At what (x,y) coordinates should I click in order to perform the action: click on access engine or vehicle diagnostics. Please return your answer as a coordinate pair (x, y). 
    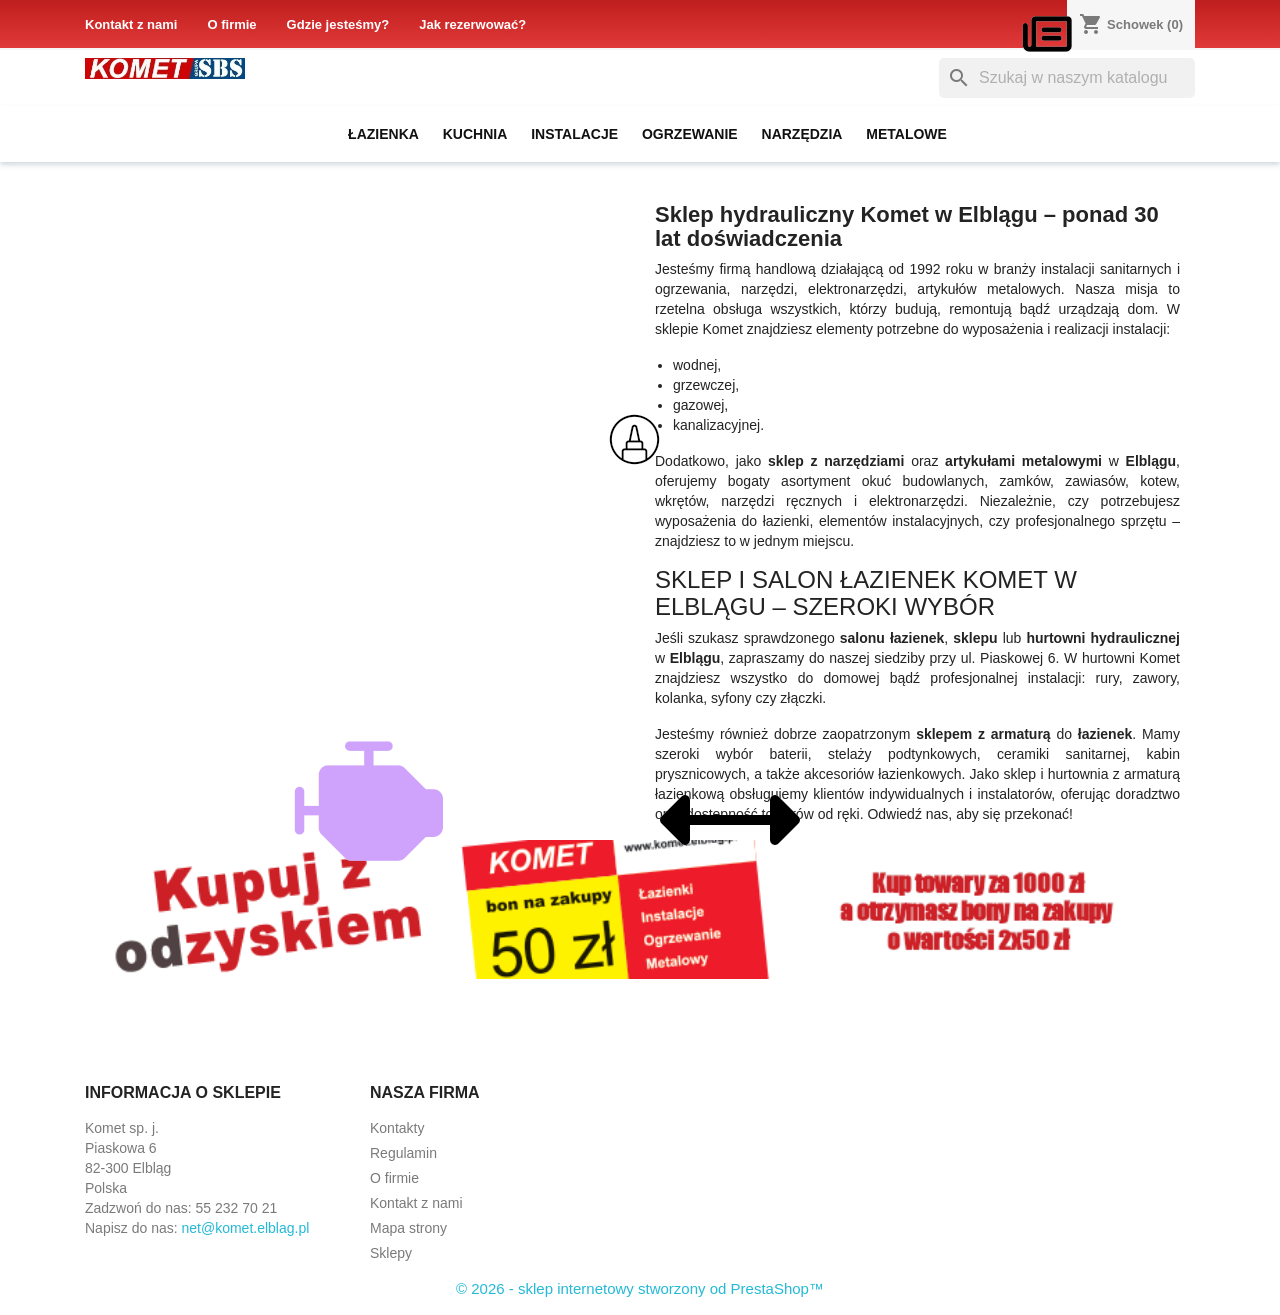
    Looking at the image, I should click on (366, 803).